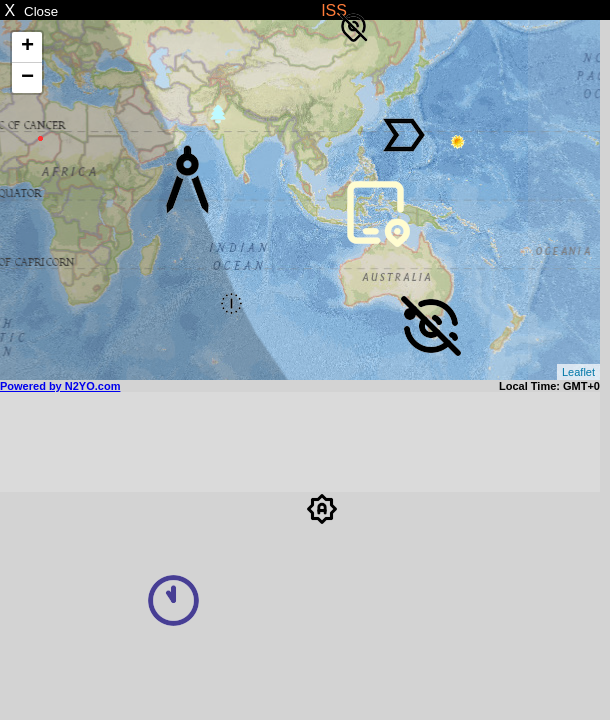  Describe the element at coordinates (404, 135) in the screenshot. I see `mark a message or item as important` at that location.